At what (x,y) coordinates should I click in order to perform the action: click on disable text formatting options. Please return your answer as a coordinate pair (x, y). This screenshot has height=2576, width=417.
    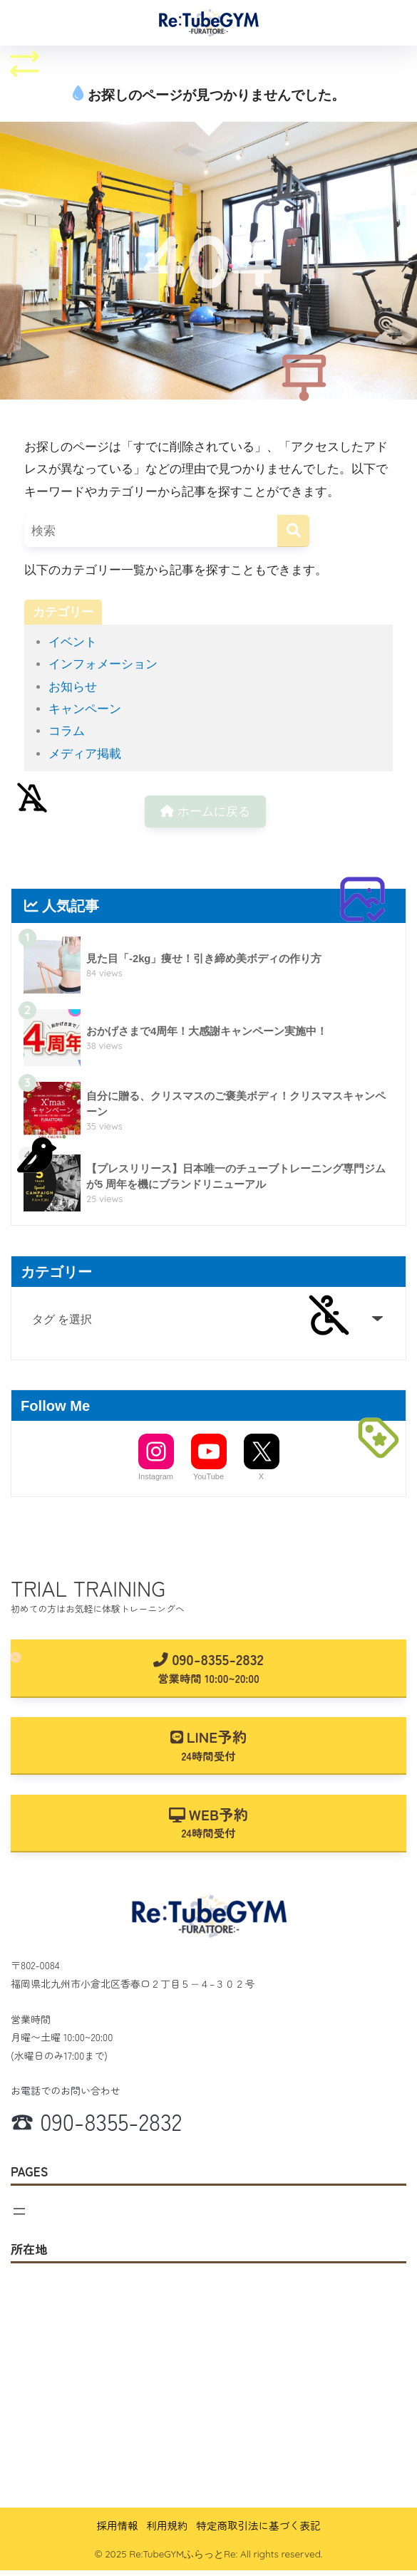
    Looking at the image, I should click on (32, 798).